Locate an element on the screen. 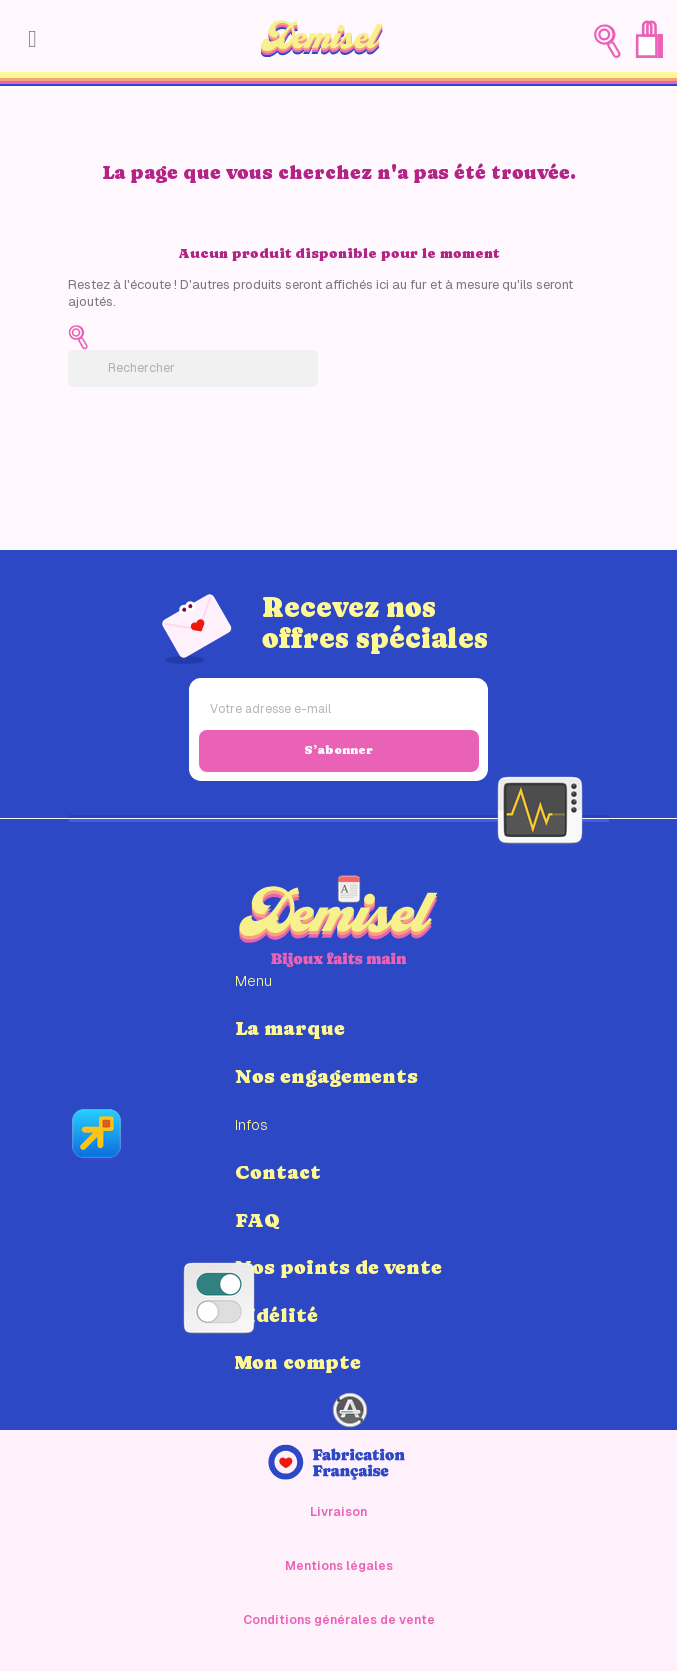  open the books or e-reader app is located at coordinates (349, 889).